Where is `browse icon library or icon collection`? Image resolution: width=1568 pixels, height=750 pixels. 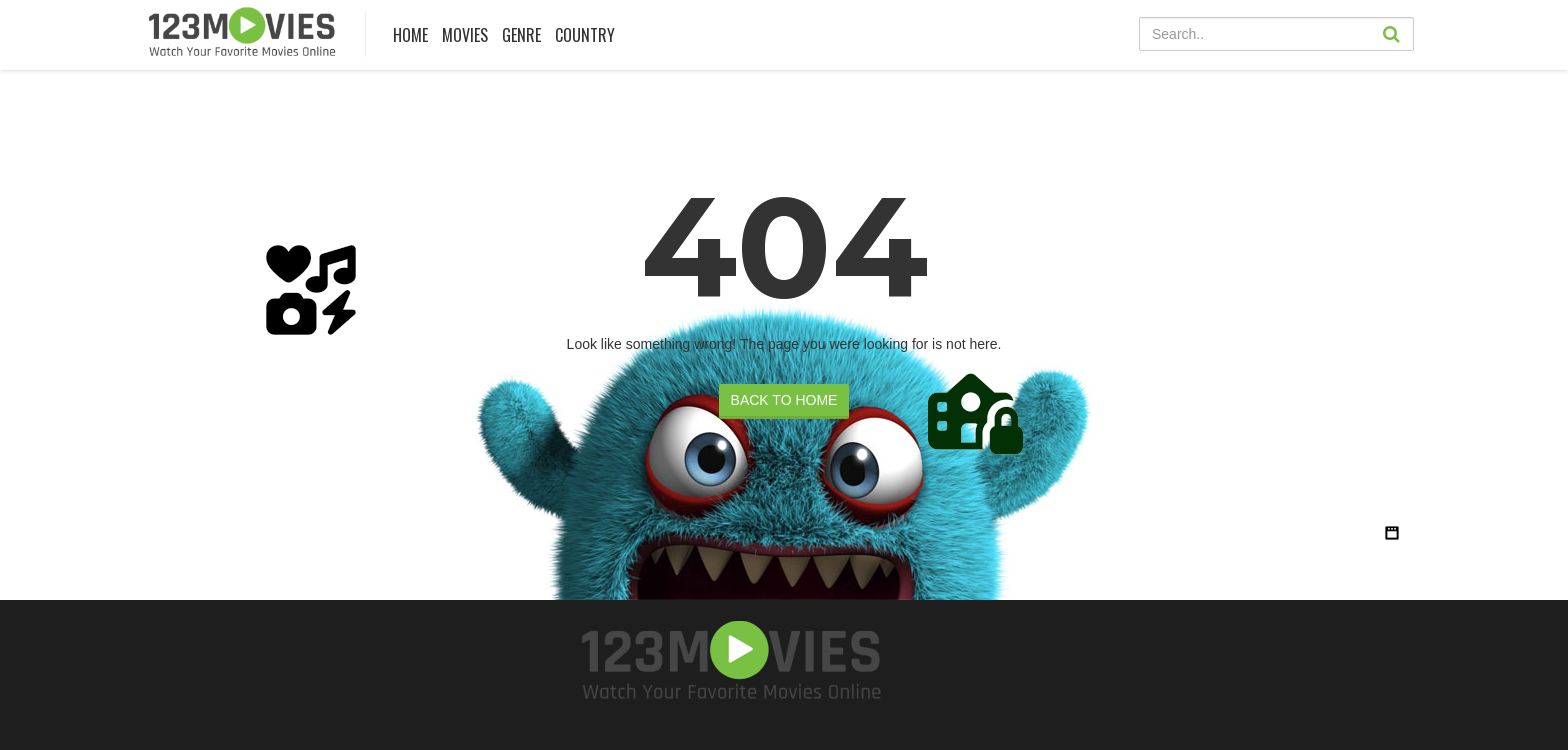 browse icon library or icon collection is located at coordinates (311, 290).